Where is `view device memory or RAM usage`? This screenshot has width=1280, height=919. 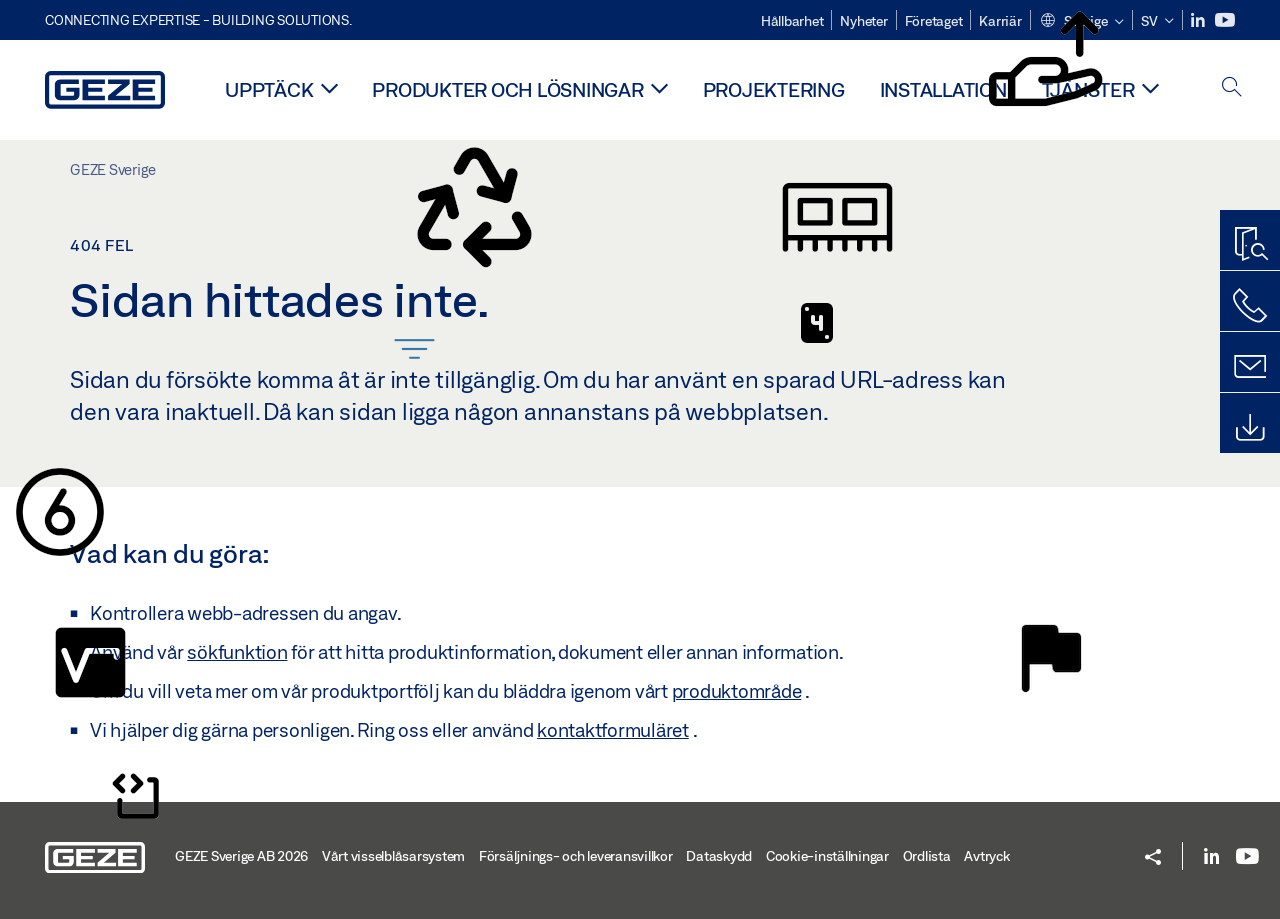
view device memory or RAM usage is located at coordinates (837, 215).